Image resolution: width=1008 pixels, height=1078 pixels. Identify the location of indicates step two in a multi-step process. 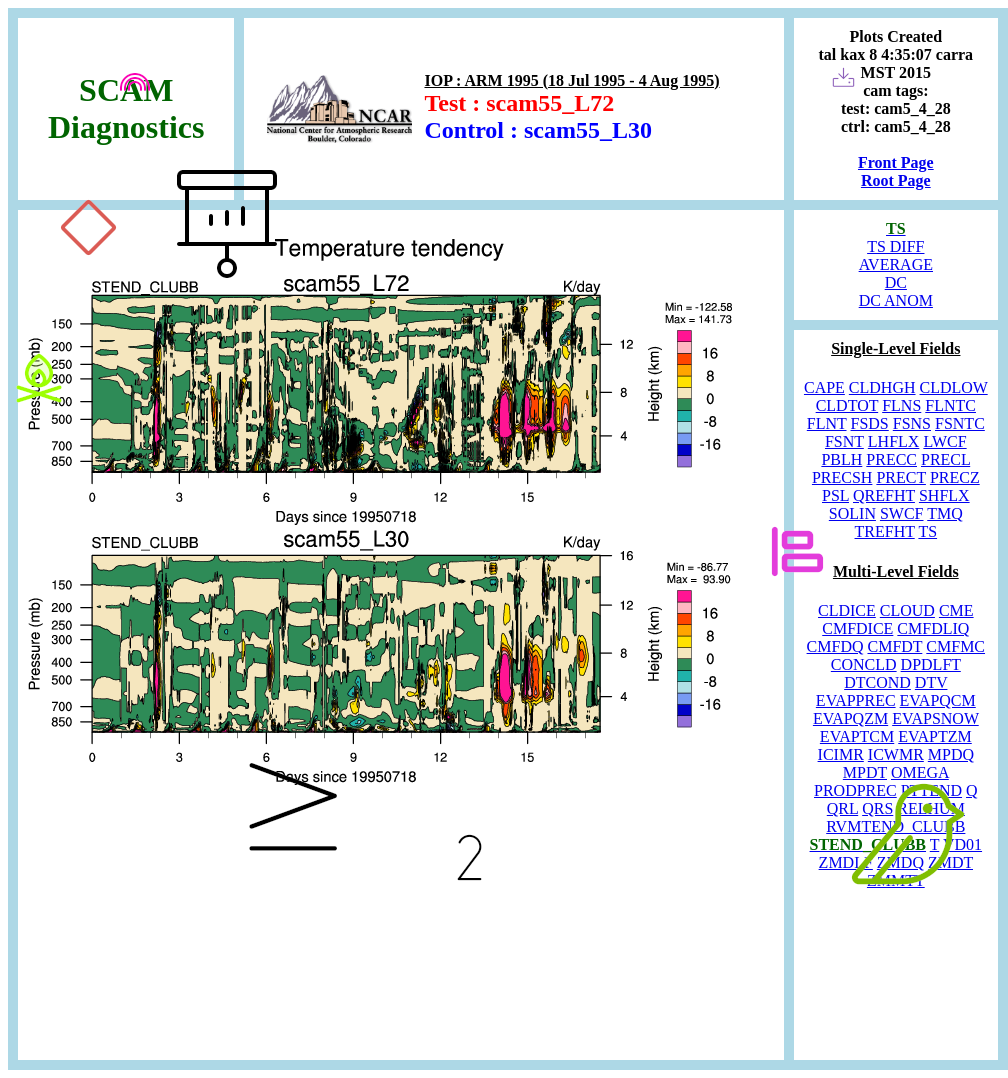
(469, 857).